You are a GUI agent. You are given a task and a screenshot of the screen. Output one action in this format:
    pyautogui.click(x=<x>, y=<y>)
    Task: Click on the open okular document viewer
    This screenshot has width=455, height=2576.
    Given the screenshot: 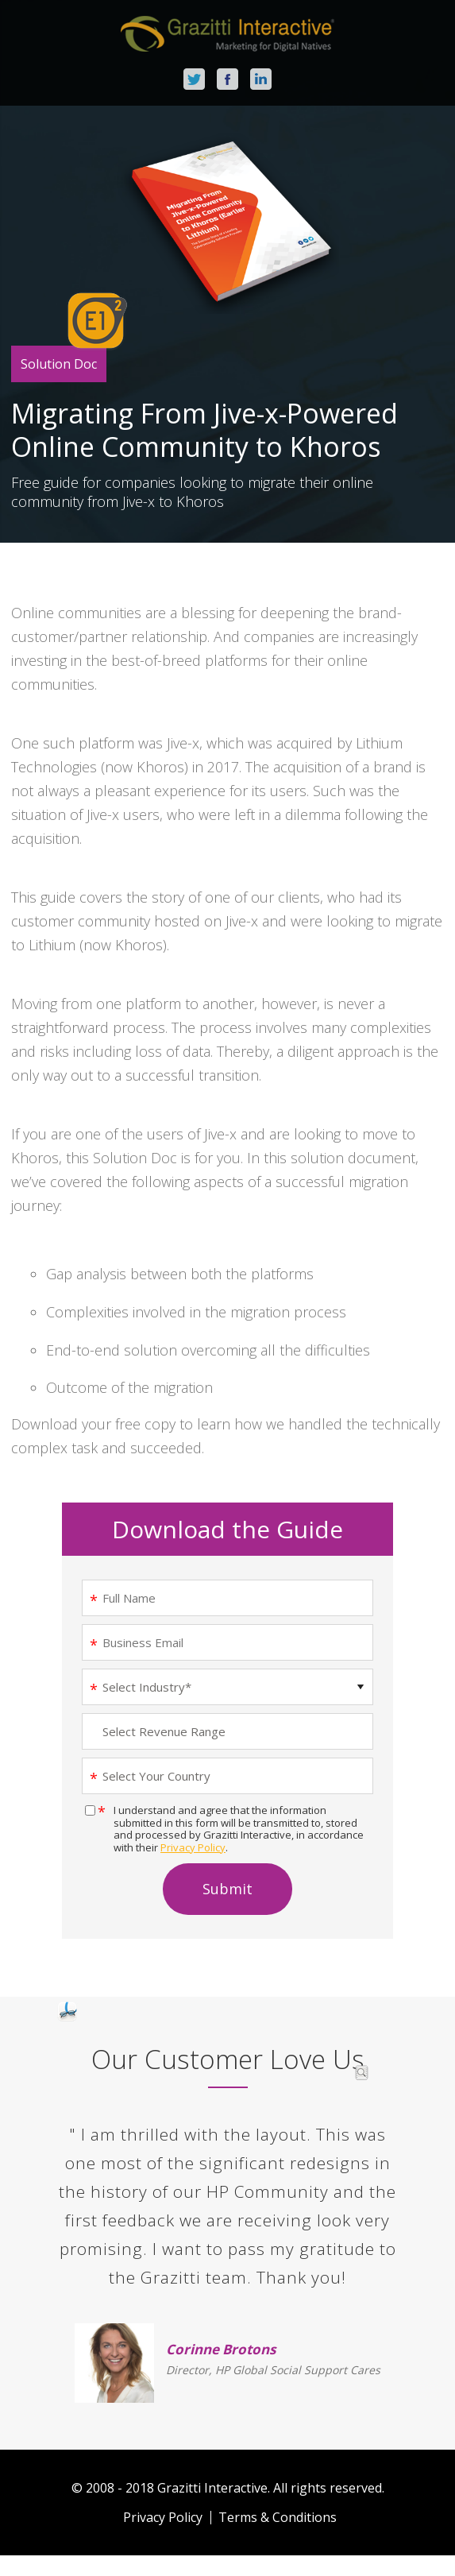 What is the action you would take?
    pyautogui.click(x=67, y=2011)
    